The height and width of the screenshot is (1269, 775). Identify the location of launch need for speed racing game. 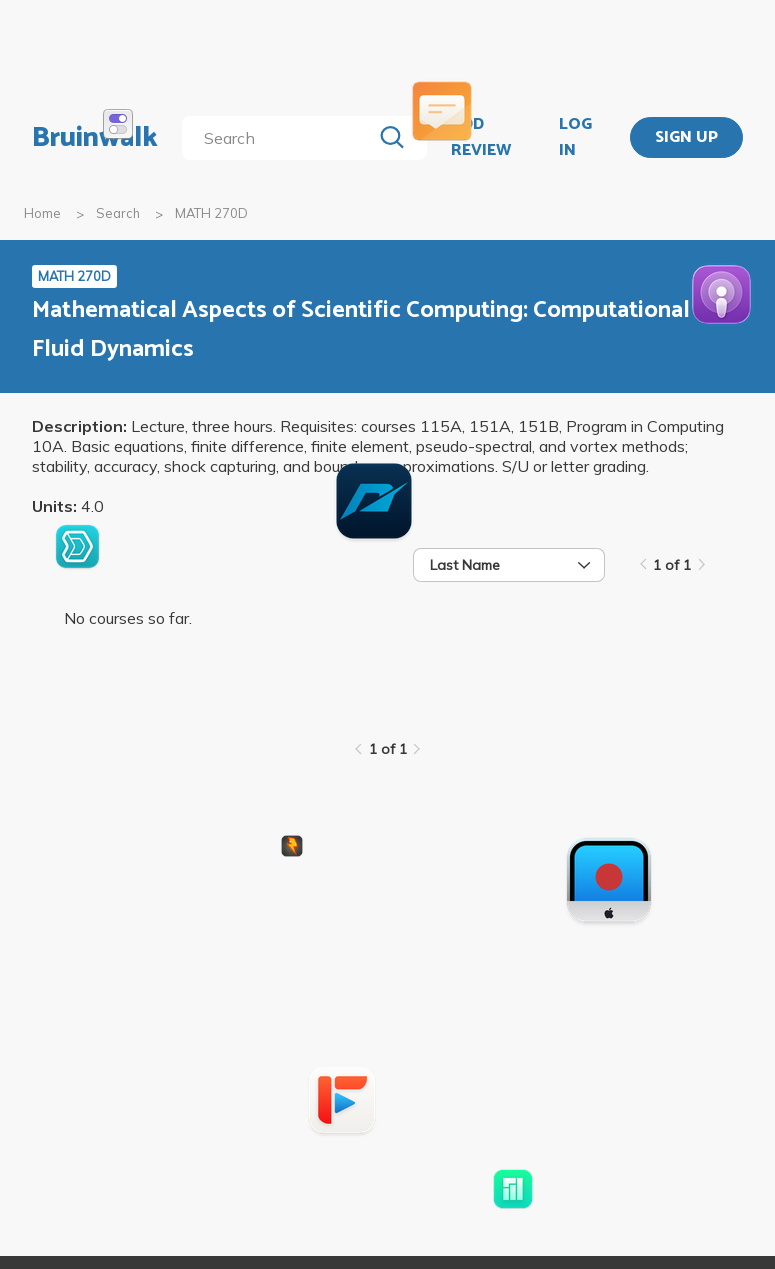
(374, 501).